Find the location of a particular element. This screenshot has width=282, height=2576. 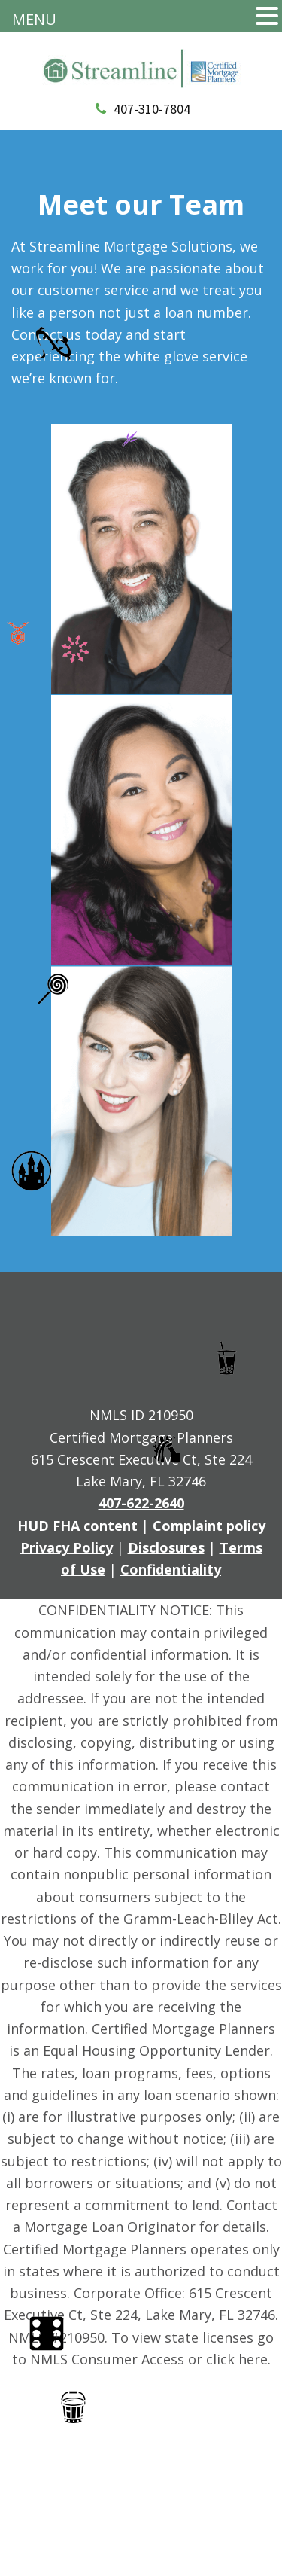

indicates full water bucket in game inventory is located at coordinates (73, 2406).